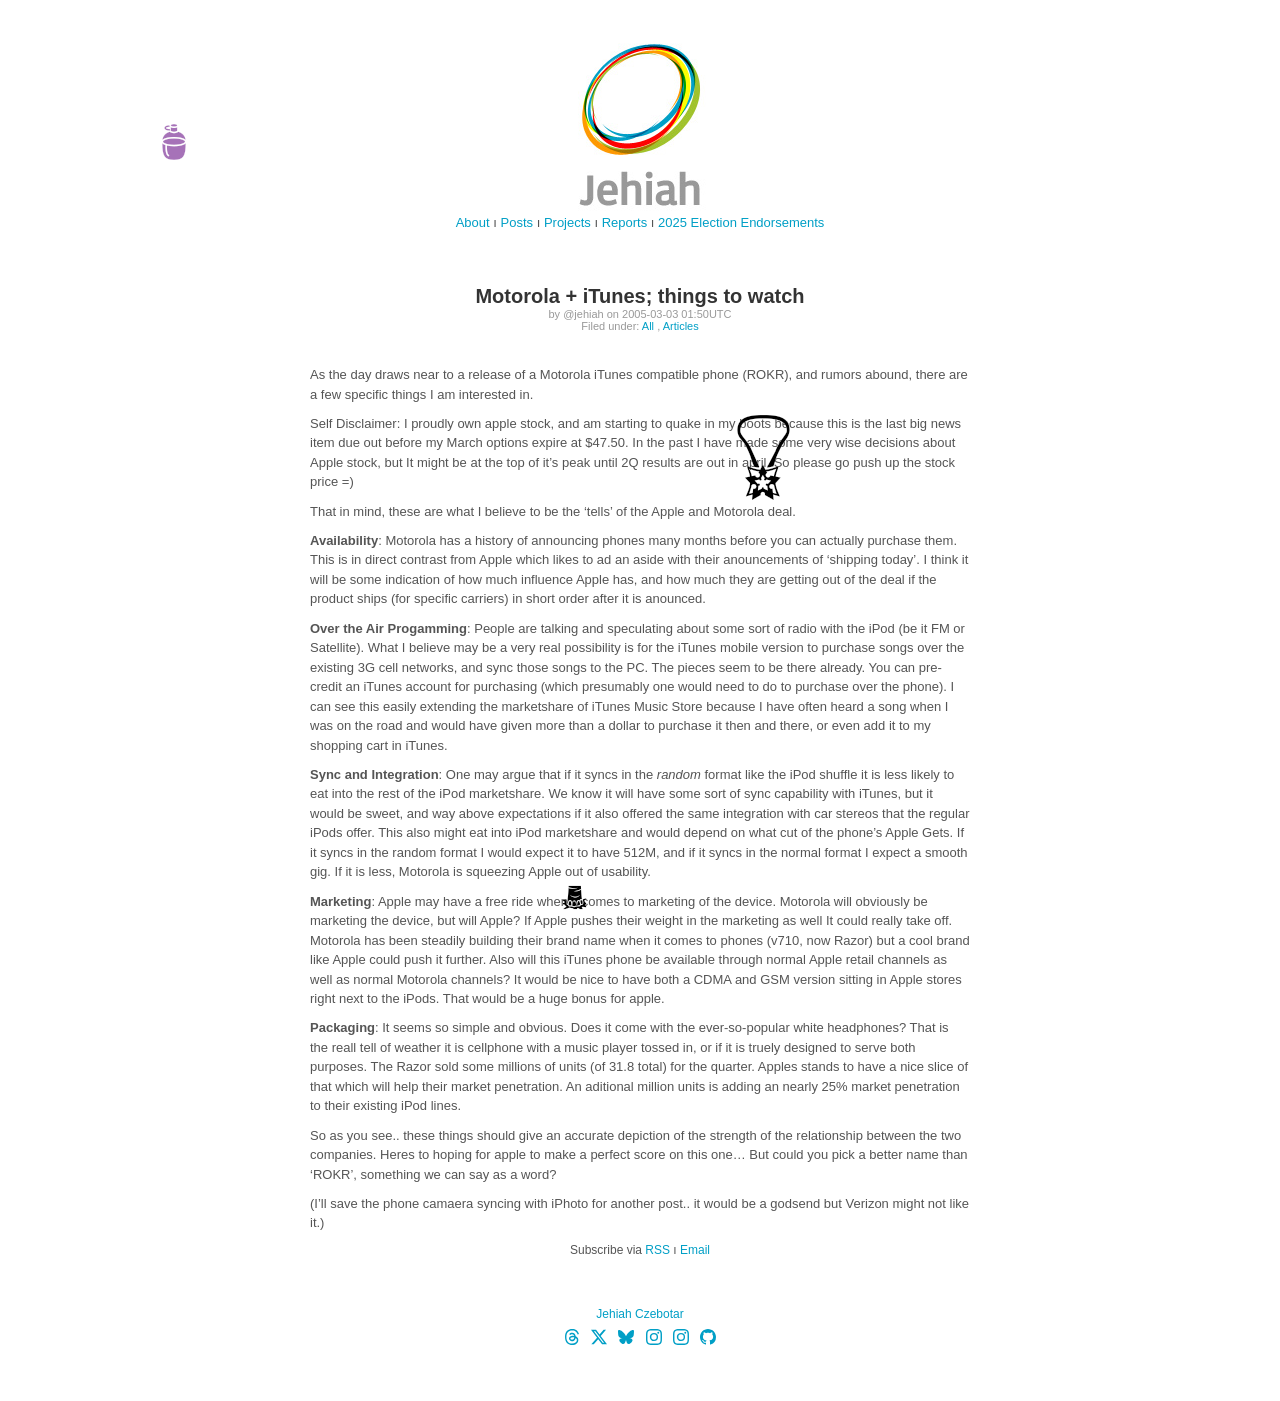 The width and height of the screenshot is (1280, 1401). Describe the element at coordinates (574, 897) in the screenshot. I see `perform a stomp attack` at that location.